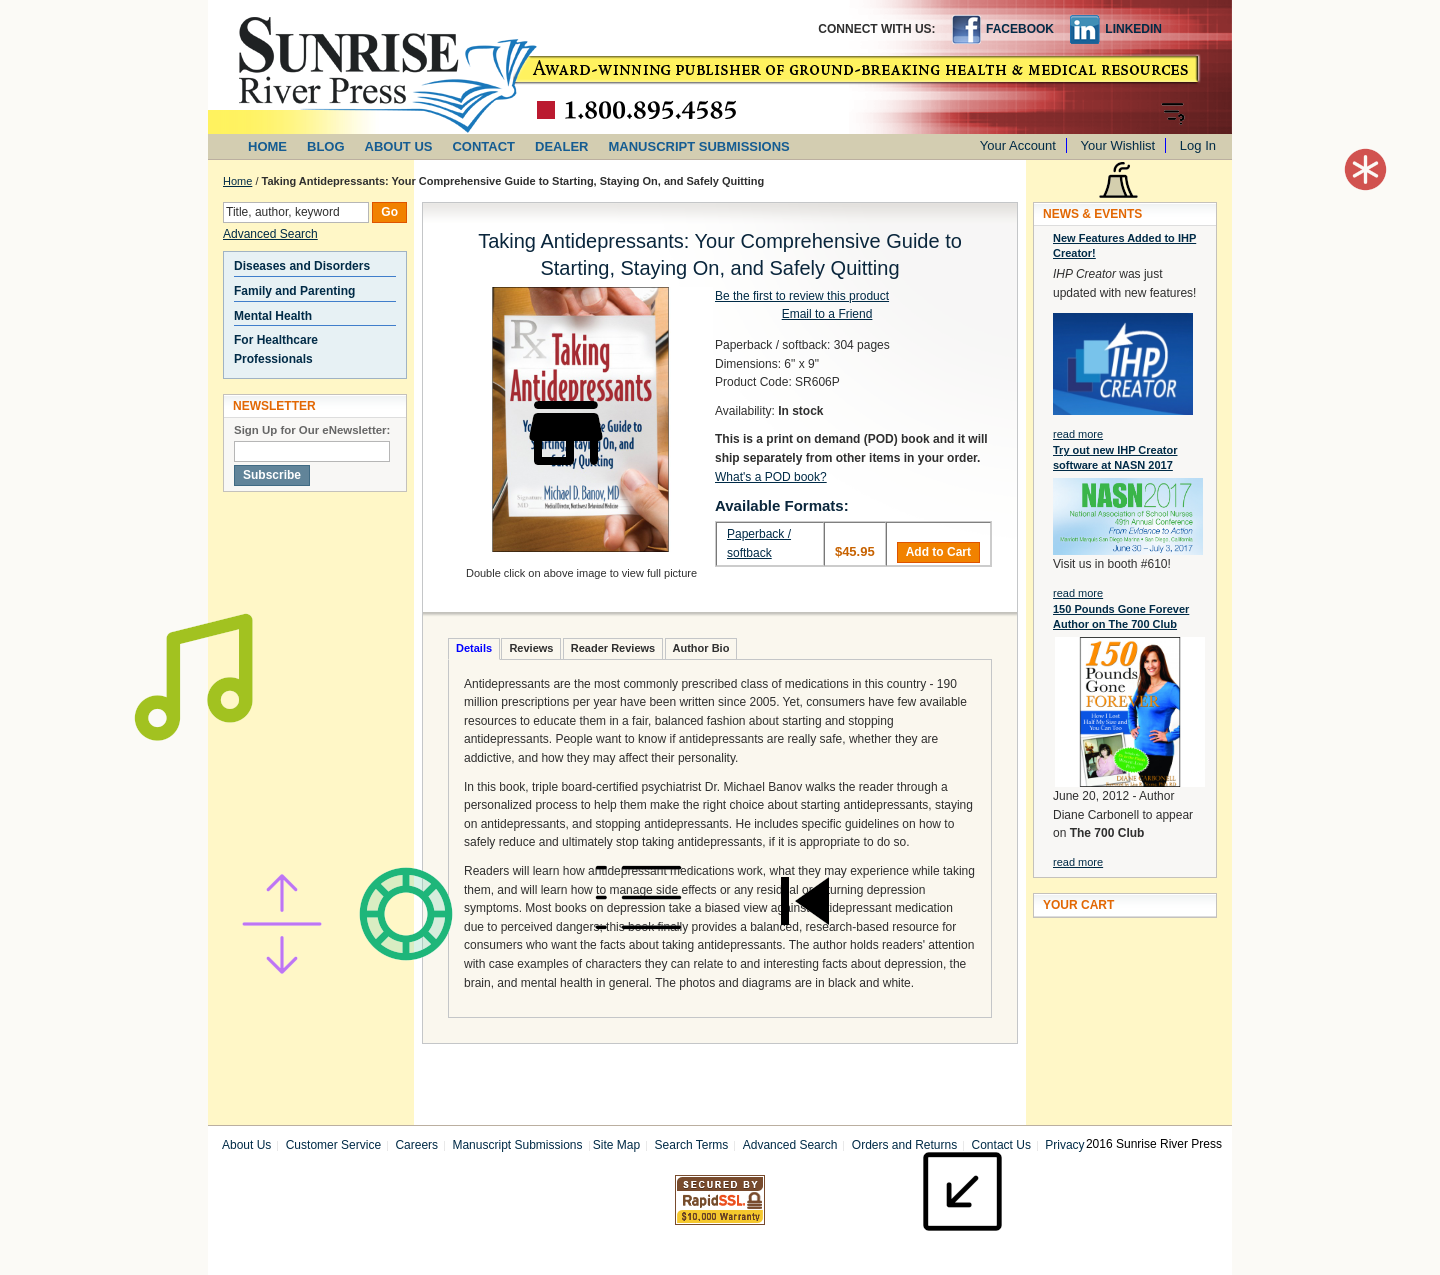 Image resolution: width=1440 pixels, height=1275 pixels. Describe the element at coordinates (566, 433) in the screenshot. I see `access the store or marketplace` at that location.